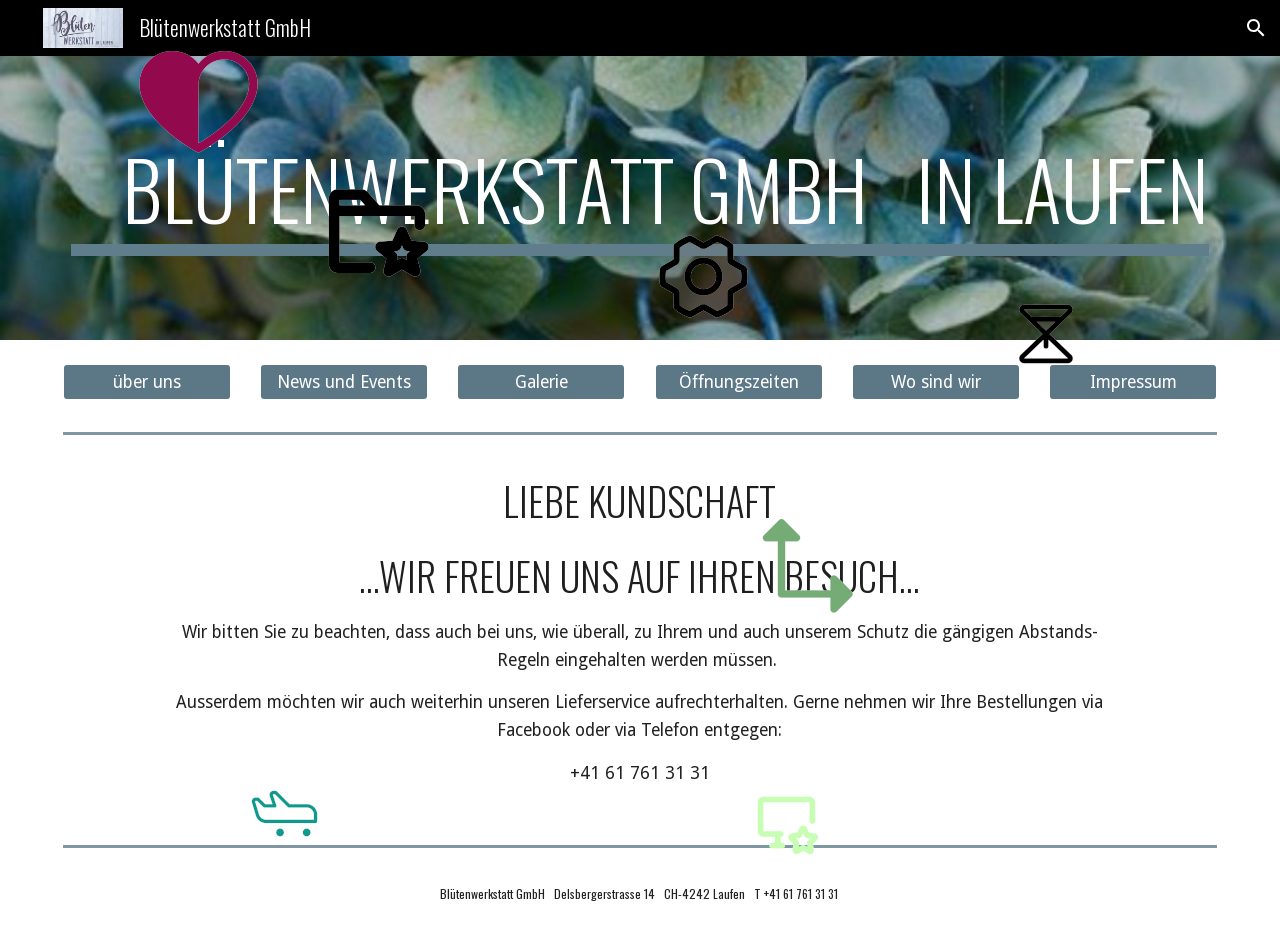 The image size is (1280, 934). Describe the element at coordinates (1046, 334) in the screenshot. I see `indicates loading or processing in progress` at that location.